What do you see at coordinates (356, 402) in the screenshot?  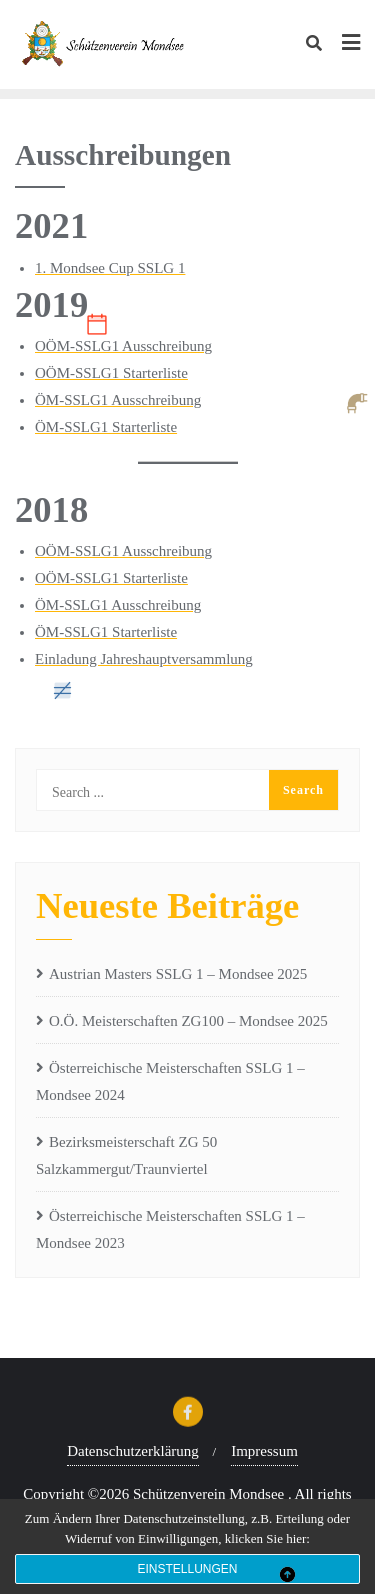 I see `plumbing or pipe connection settings` at bounding box center [356, 402].